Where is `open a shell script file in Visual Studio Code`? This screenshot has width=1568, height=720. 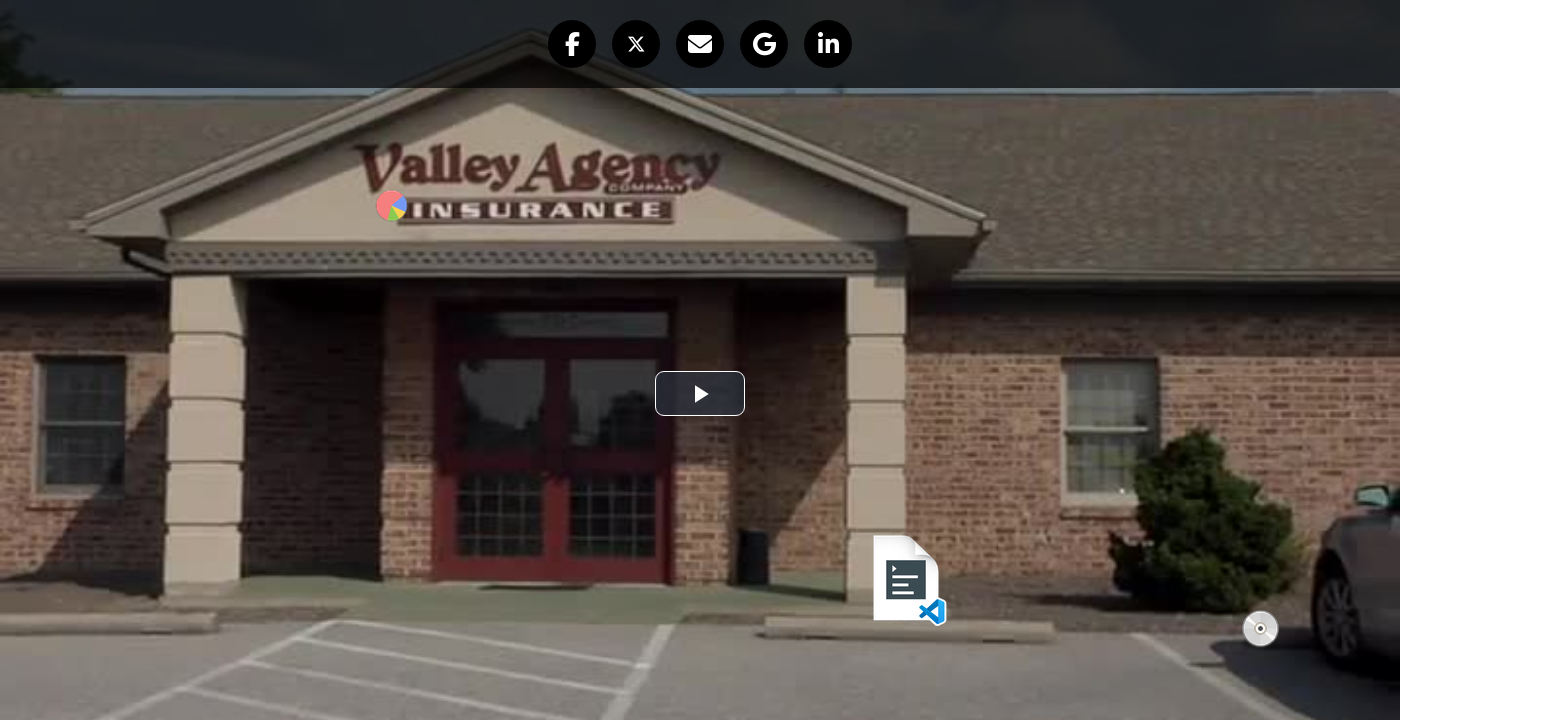
open a shell script file in Visual Studio Code is located at coordinates (906, 580).